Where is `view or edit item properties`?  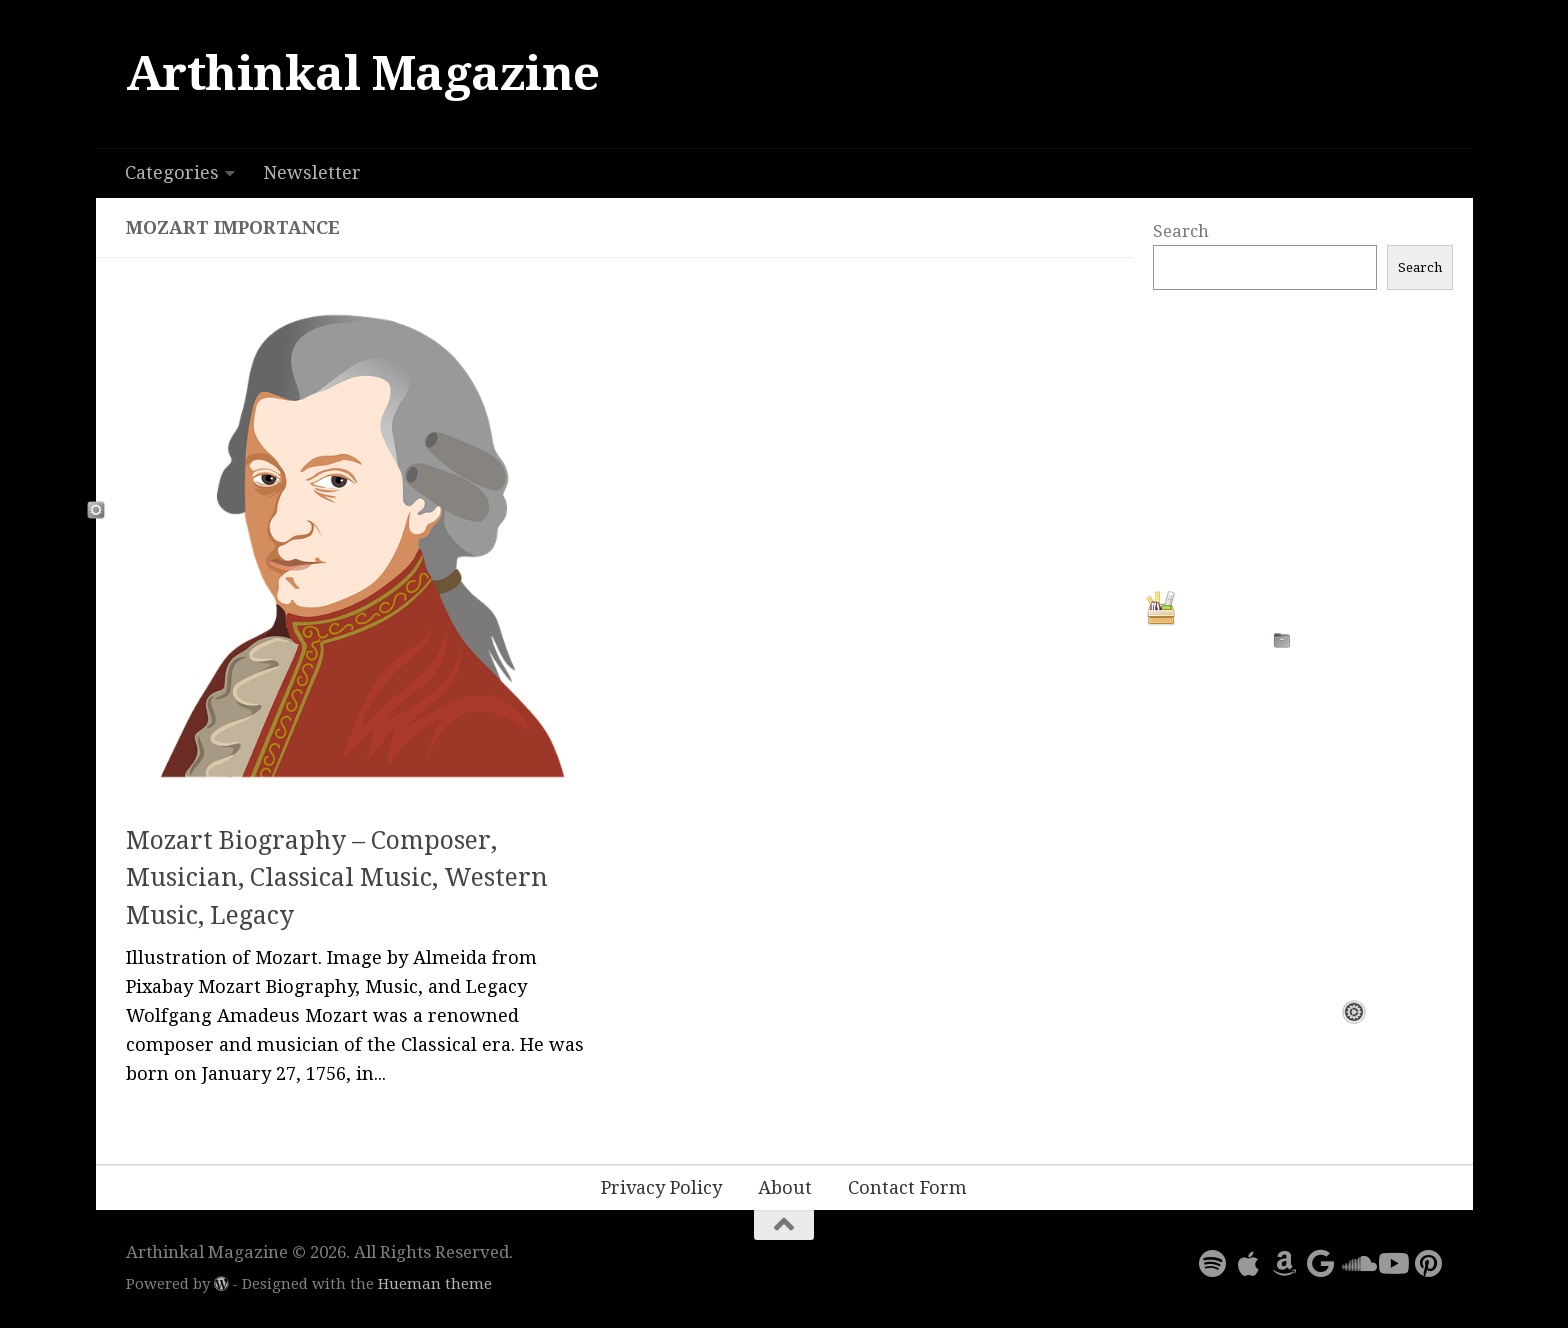 view or edit item properties is located at coordinates (1354, 1012).